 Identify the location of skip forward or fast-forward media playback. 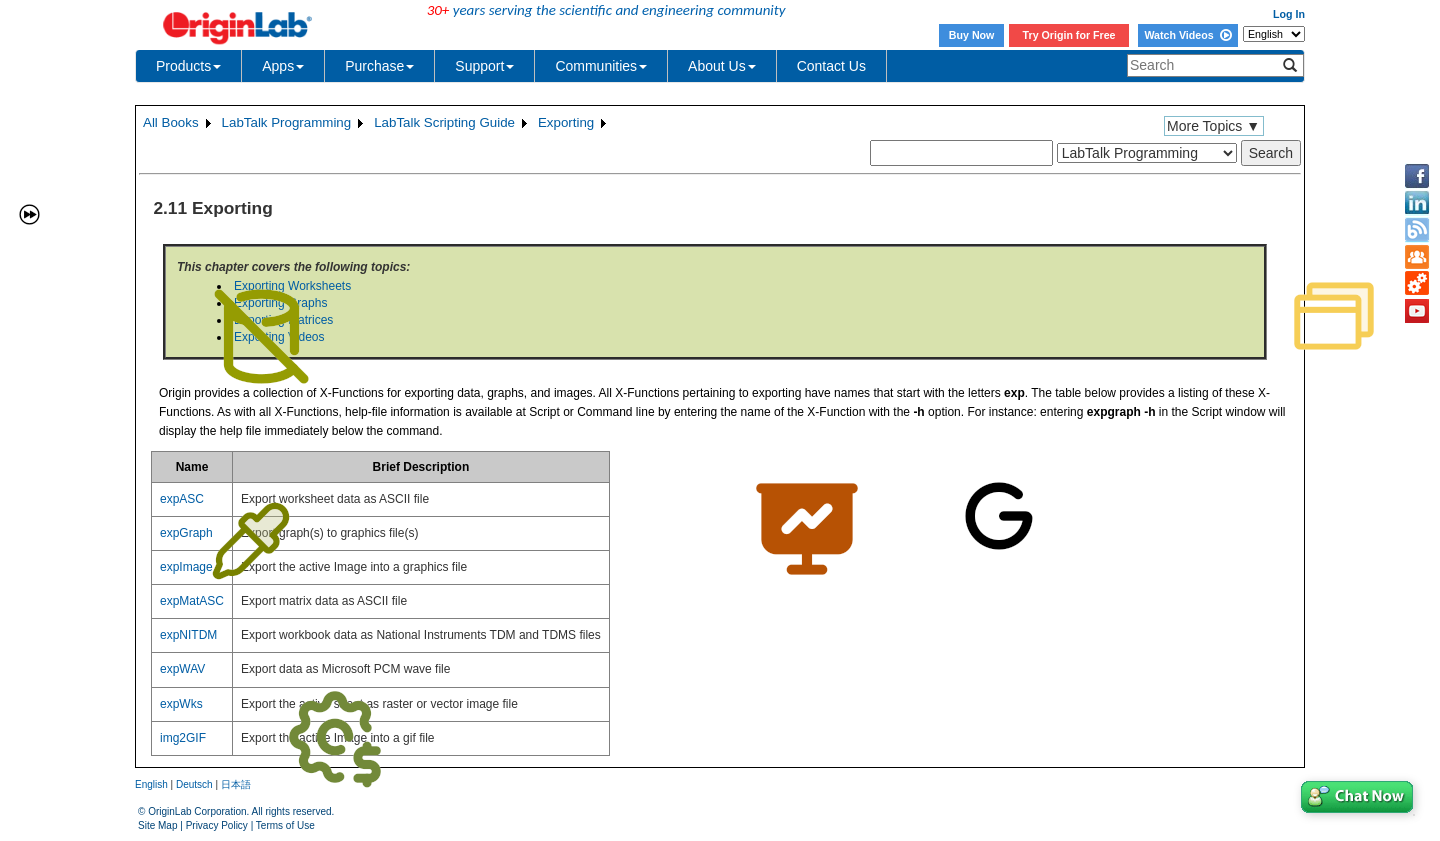
(29, 214).